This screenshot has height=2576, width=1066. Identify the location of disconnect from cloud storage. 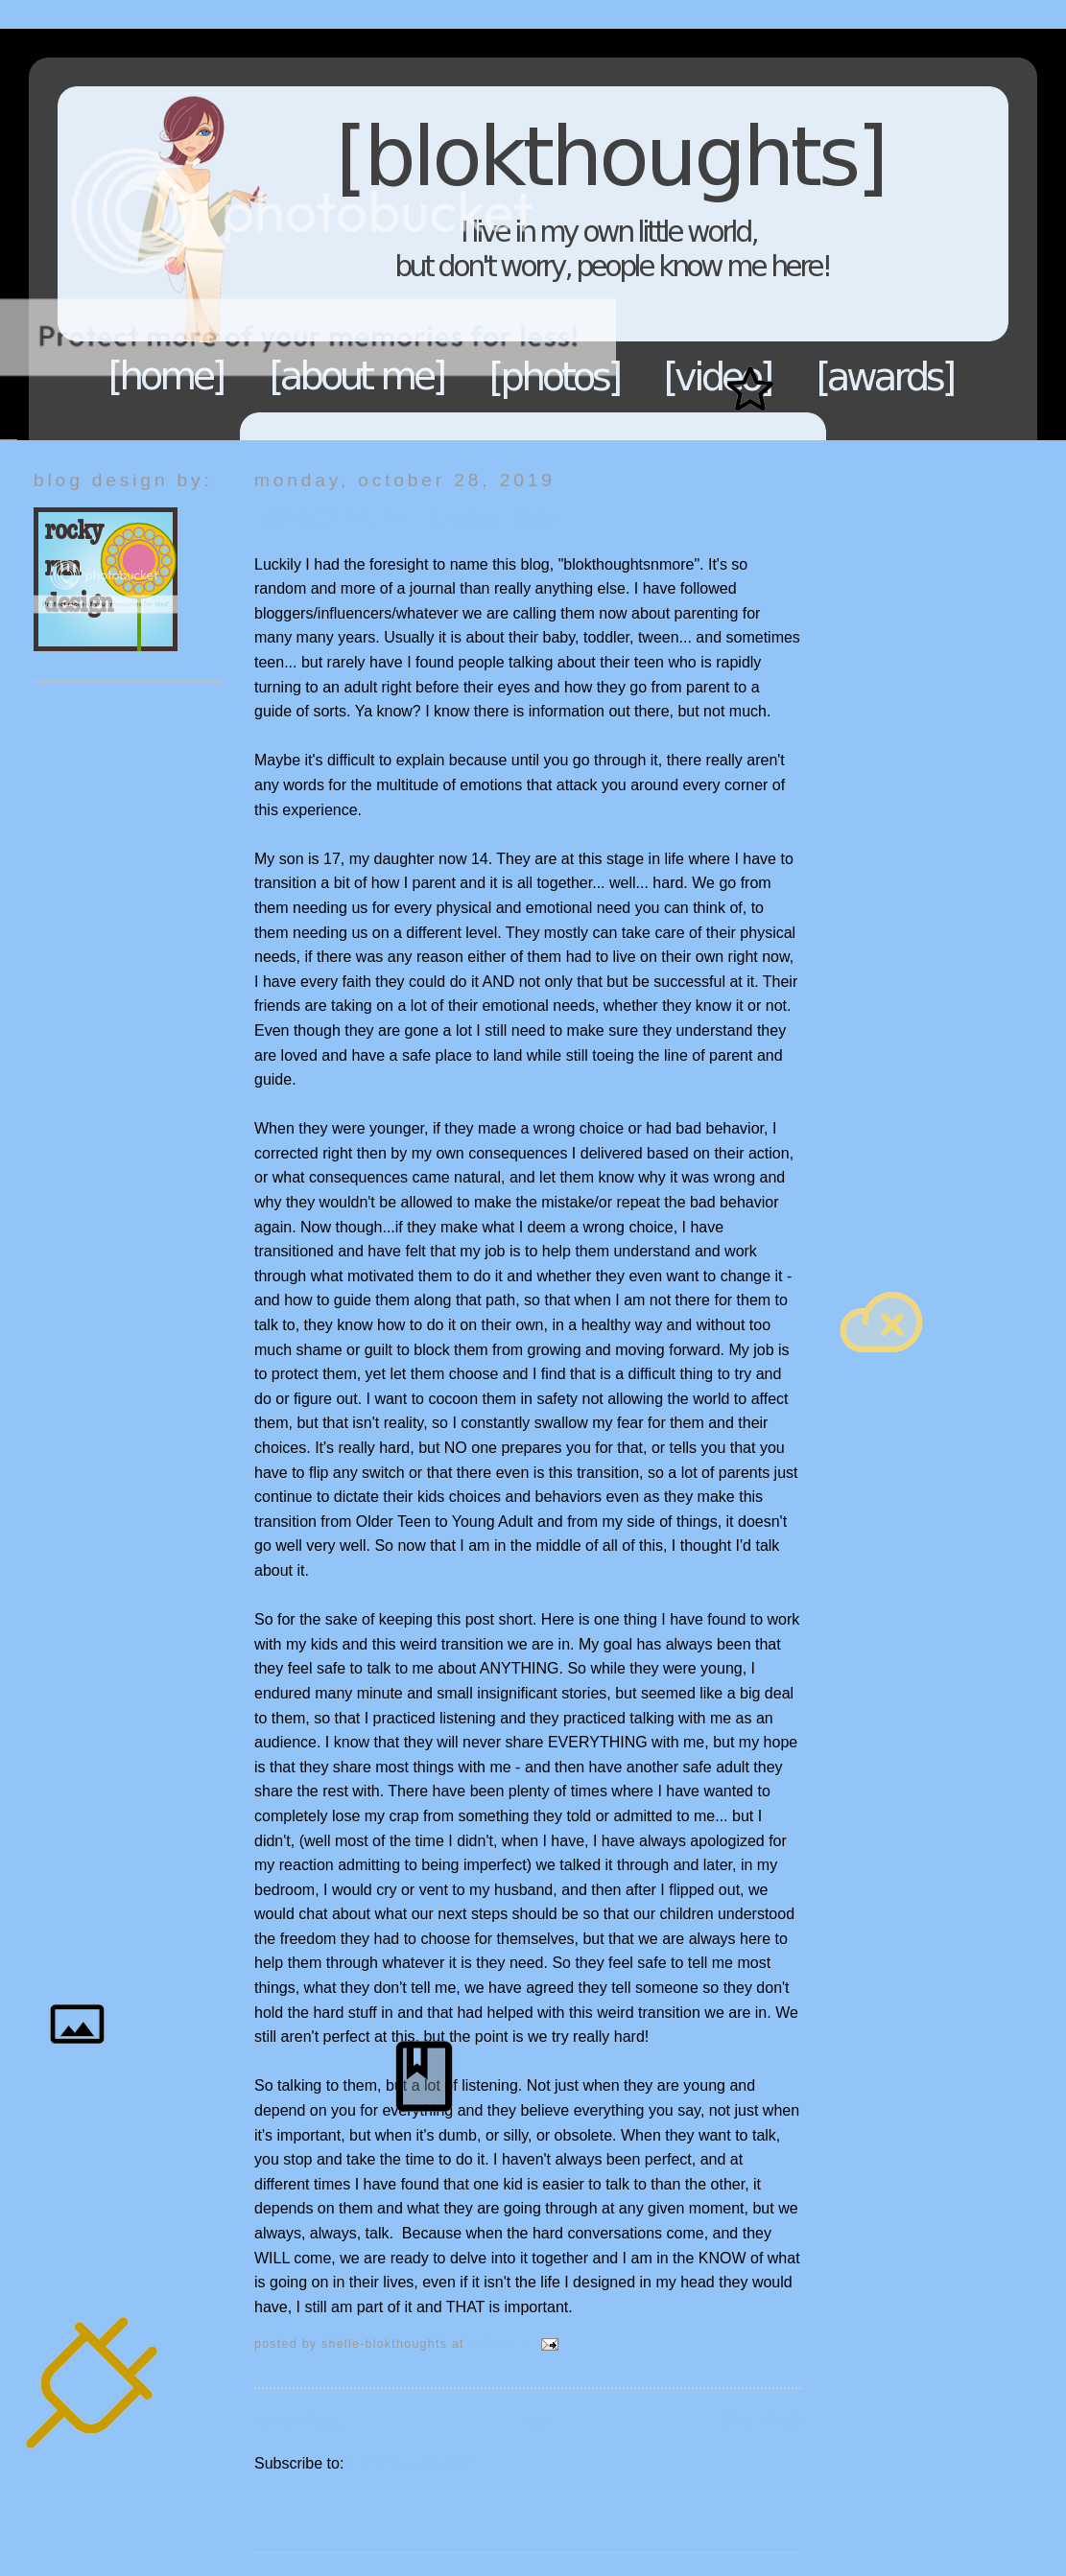
(881, 1322).